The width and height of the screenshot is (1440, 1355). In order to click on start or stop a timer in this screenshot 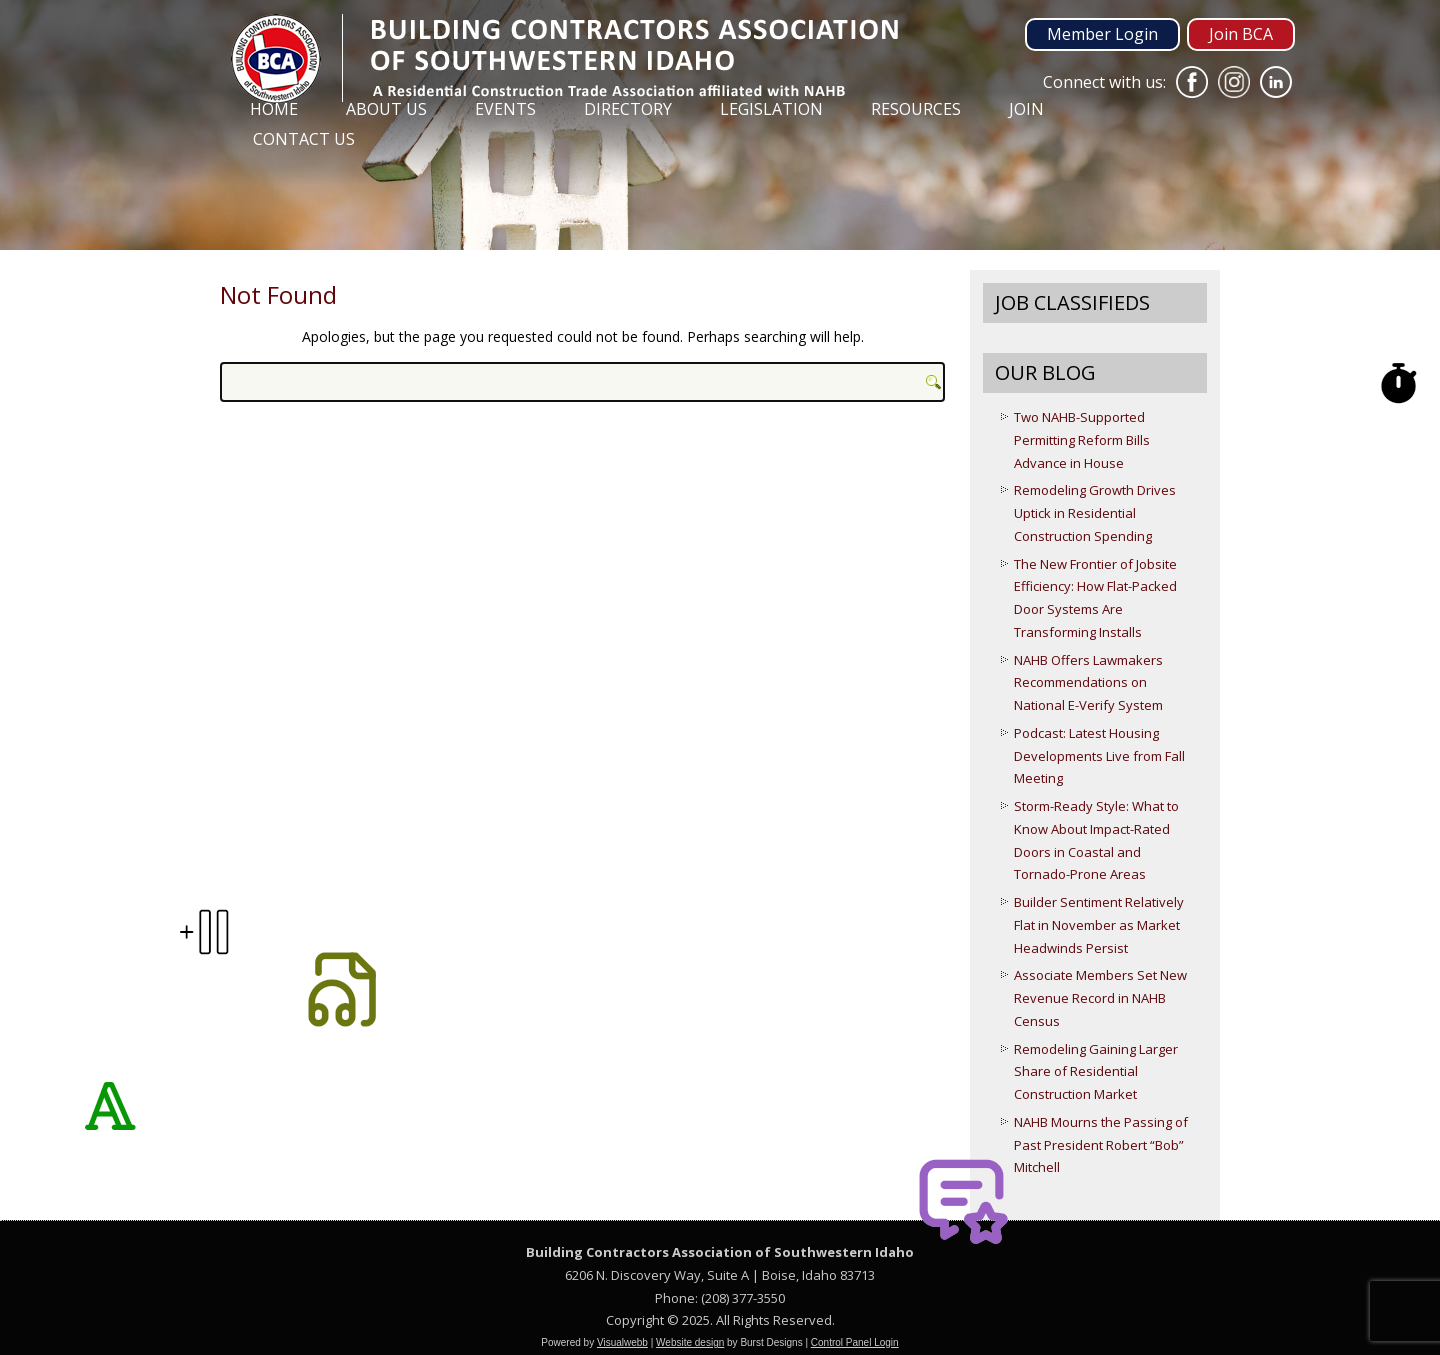, I will do `click(1398, 383)`.